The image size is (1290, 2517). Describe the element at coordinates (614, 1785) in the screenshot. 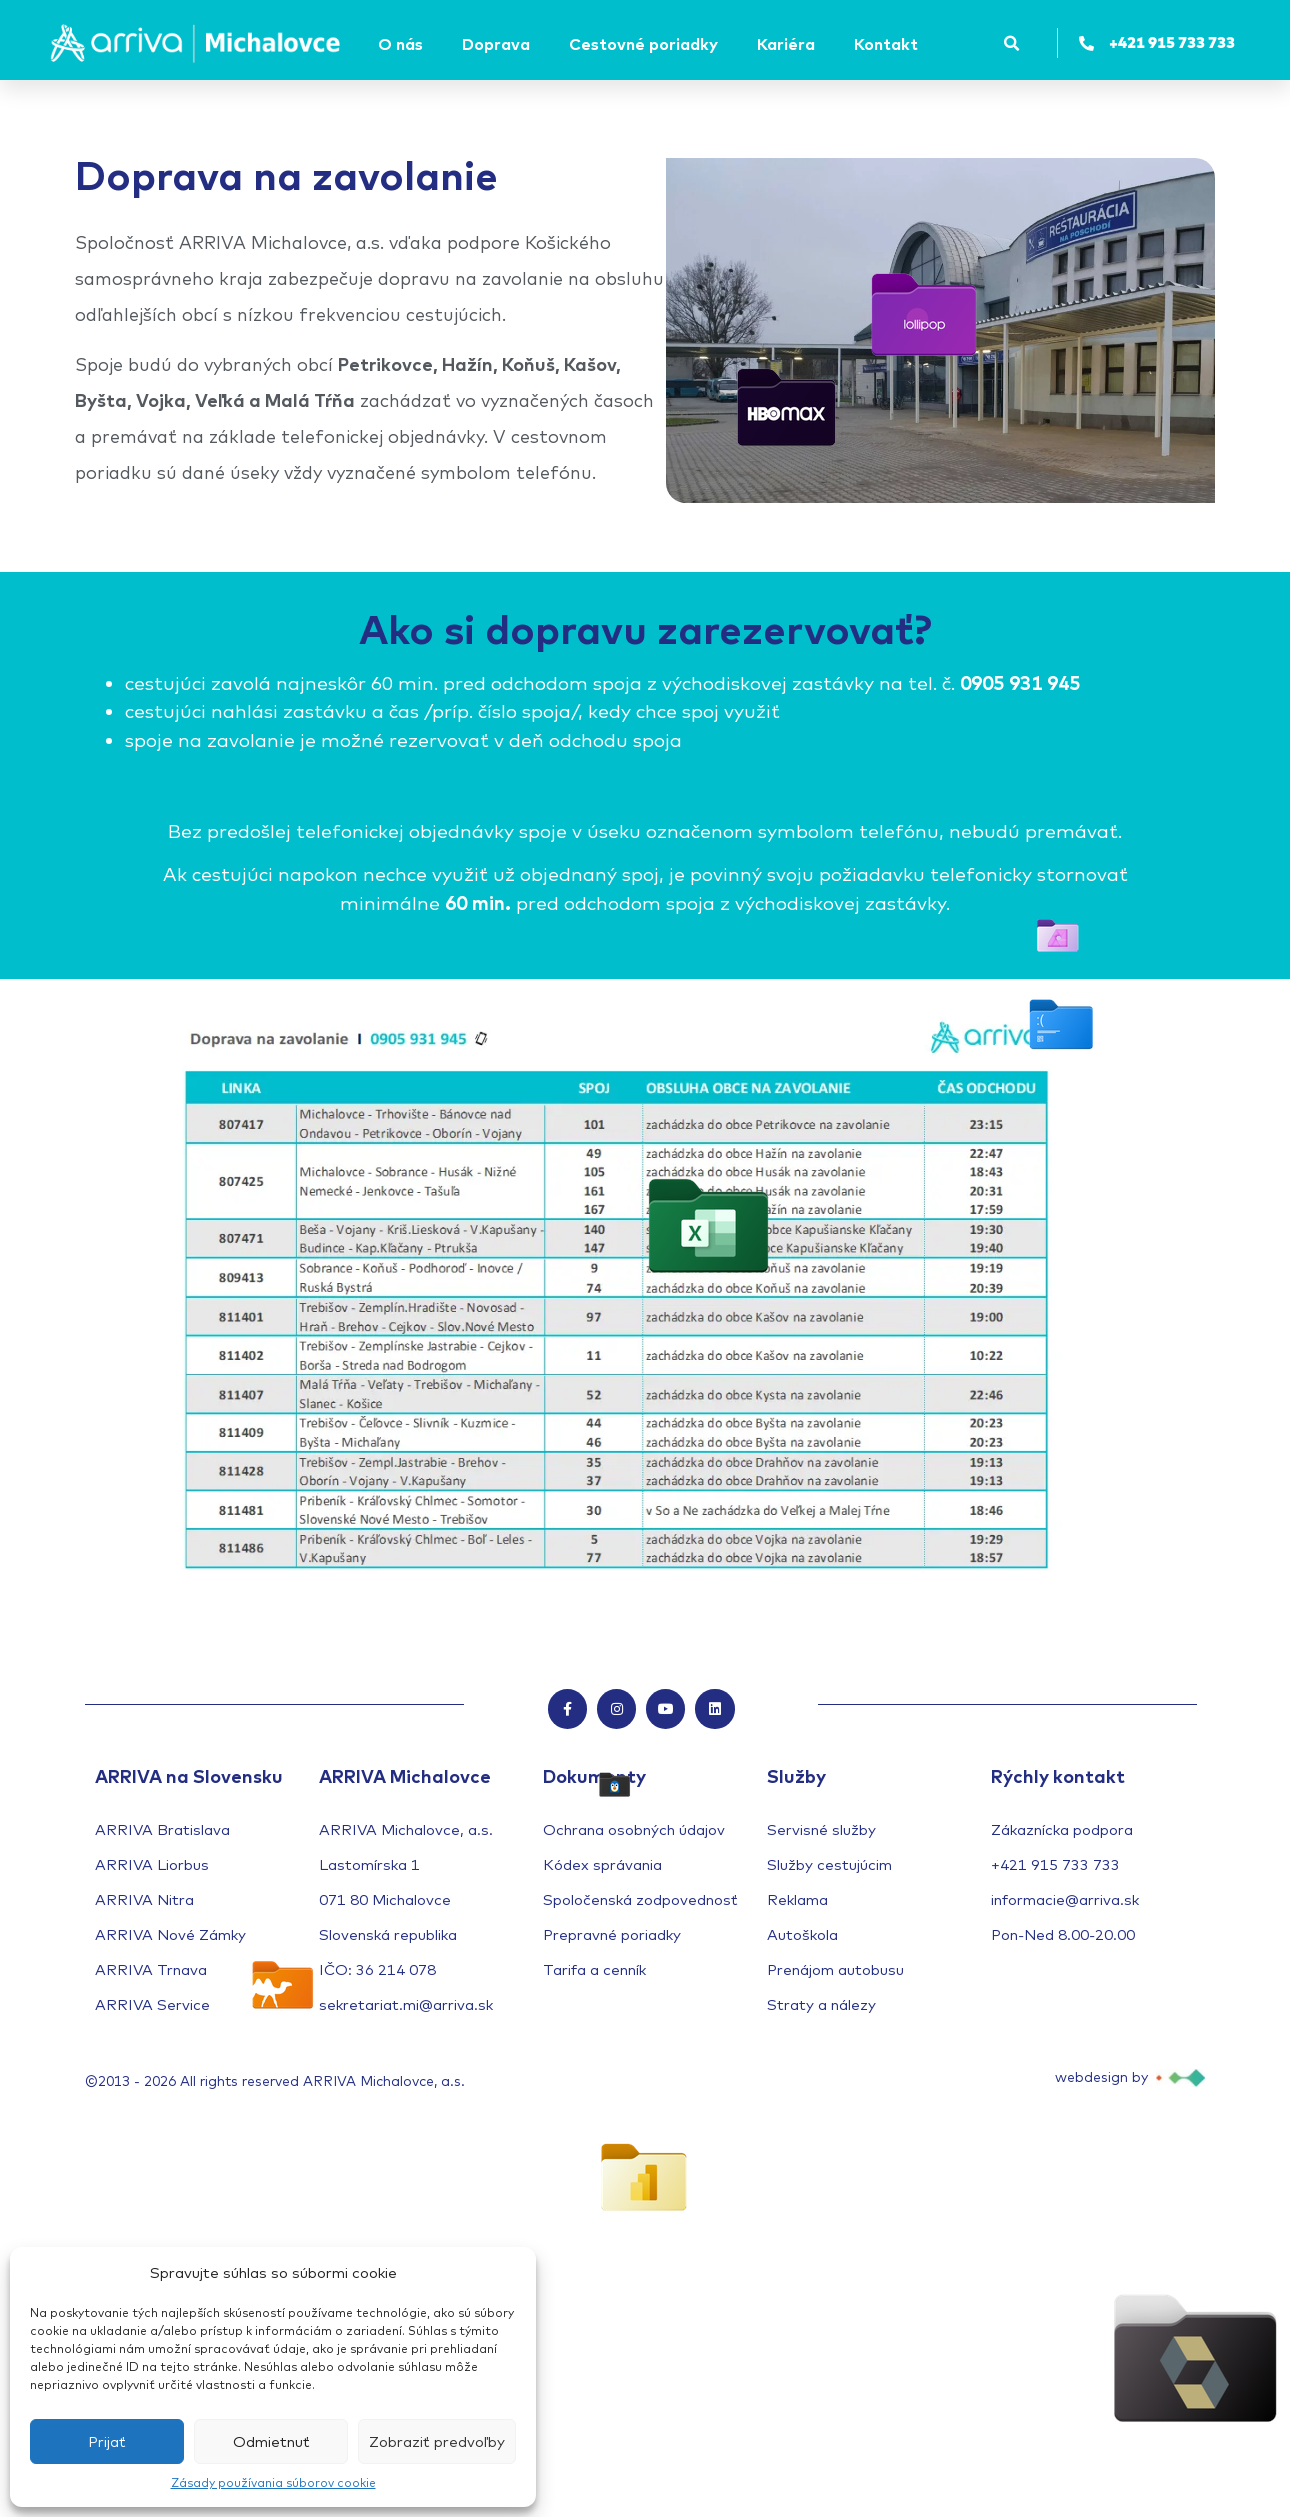

I see `open windows subsystem for linux files` at that location.